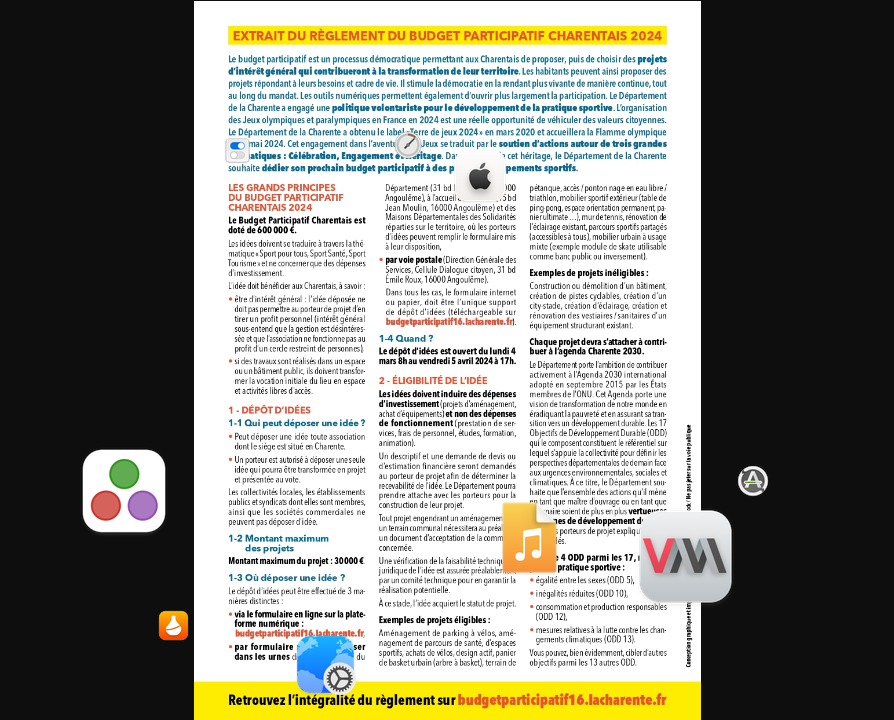 Image resolution: width=894 pixels, height=720 pixels. Describe the element at coordinates (325, 664) in the screenshot. I see `configure network and workgroup settings` at that location.